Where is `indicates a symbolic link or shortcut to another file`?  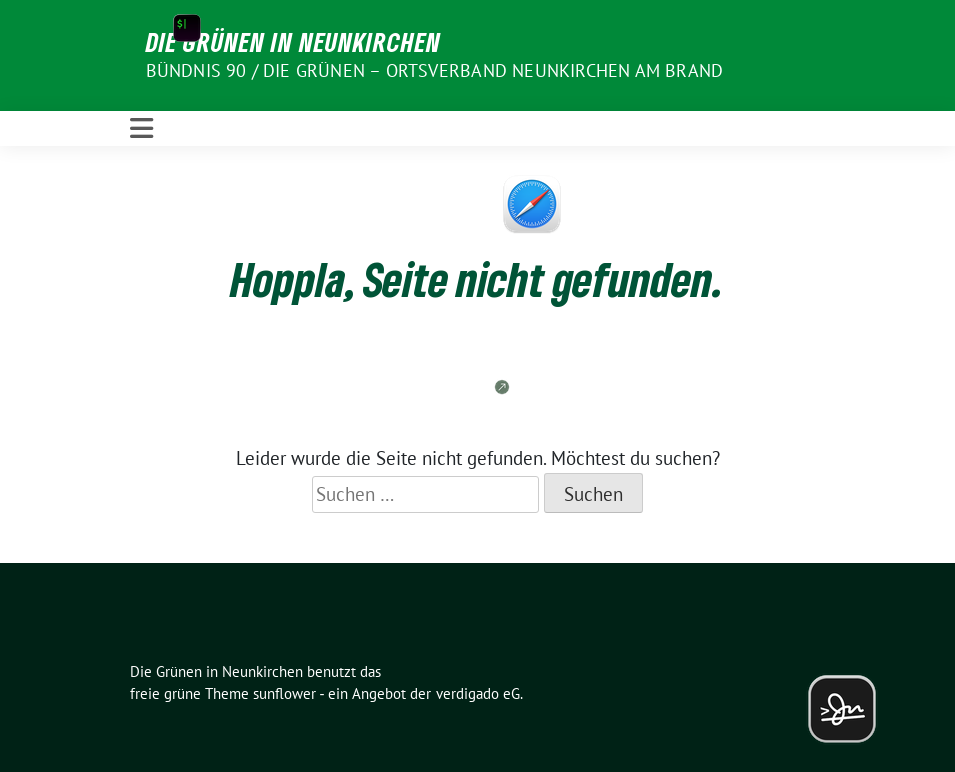 indicates a symbolic link or shortcut to another file is located at coordinates (502, 387).